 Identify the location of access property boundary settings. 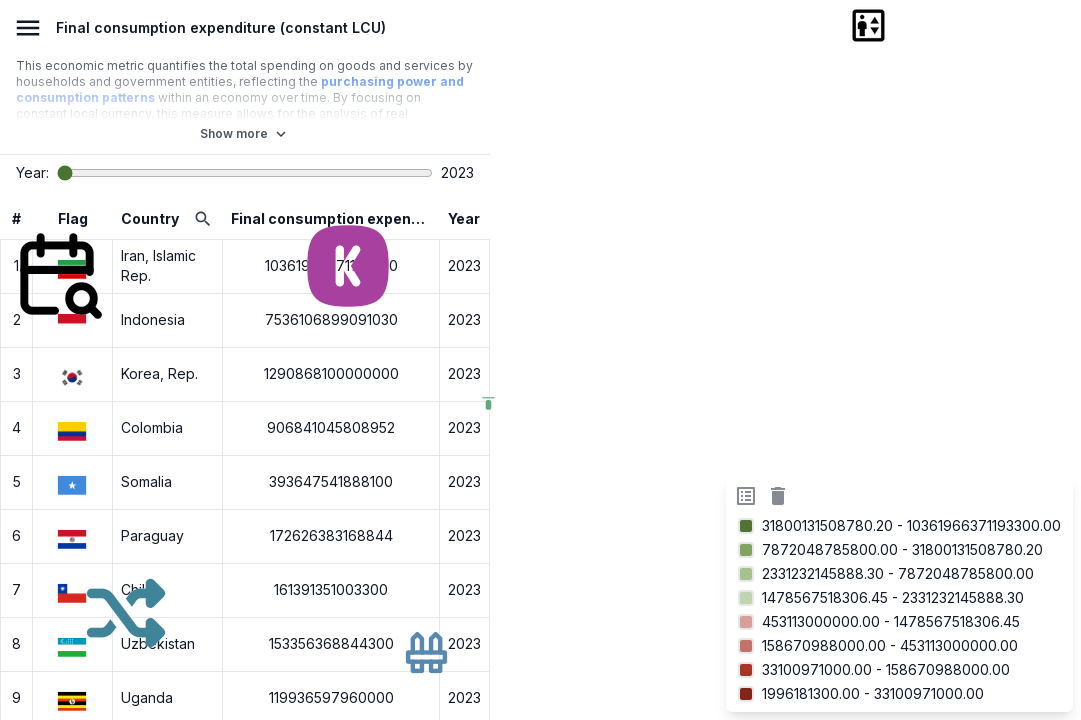
(426, 652).